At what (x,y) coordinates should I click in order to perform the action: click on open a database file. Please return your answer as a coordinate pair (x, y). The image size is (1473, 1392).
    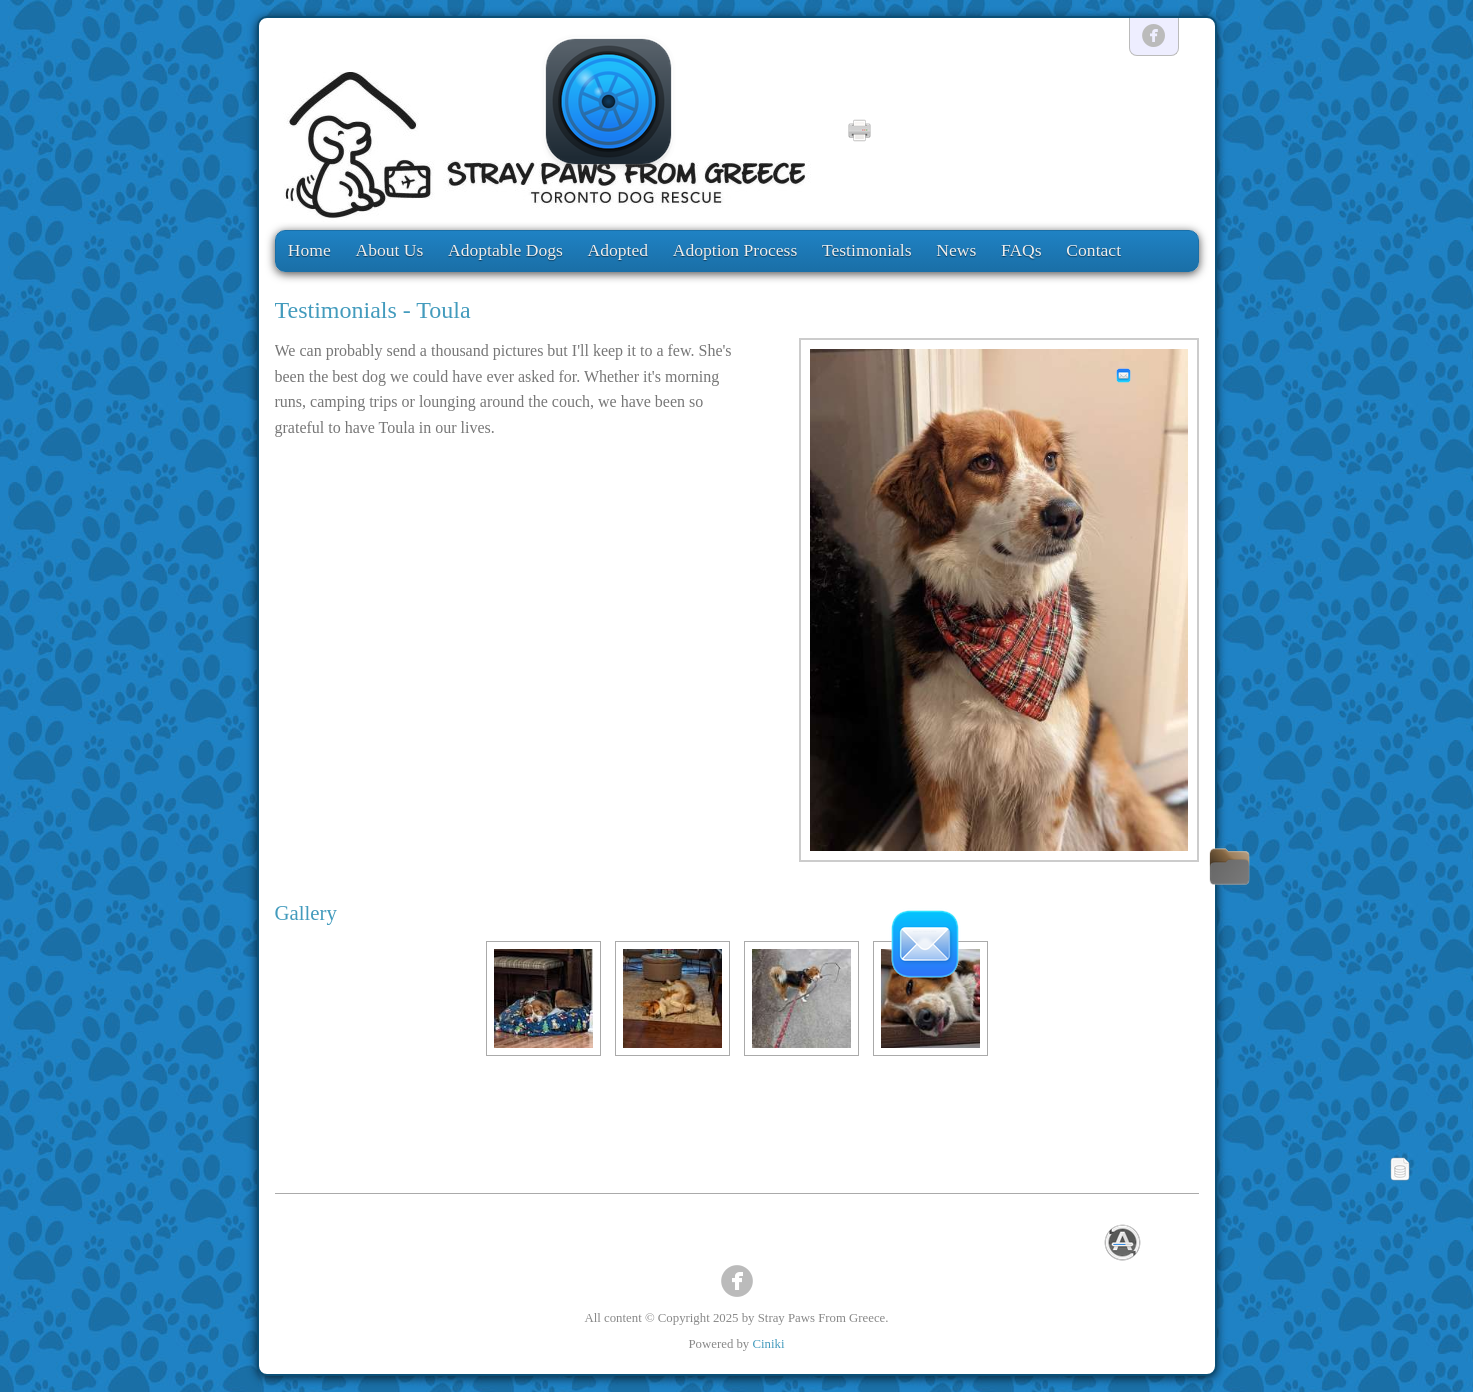
    Looking at the image, I should click on (1400, 1169).